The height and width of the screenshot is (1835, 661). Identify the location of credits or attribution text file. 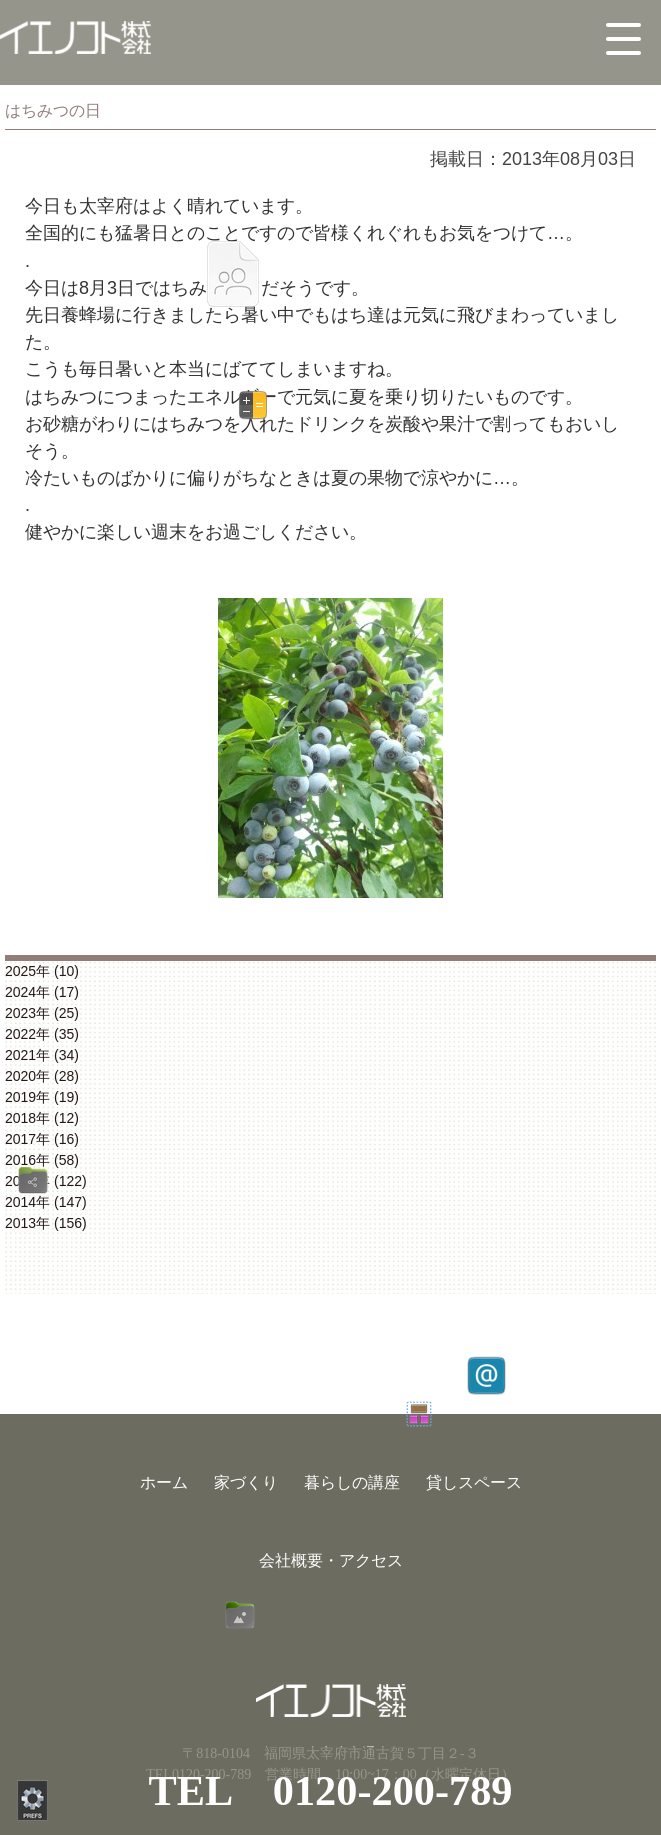
(233, 274).